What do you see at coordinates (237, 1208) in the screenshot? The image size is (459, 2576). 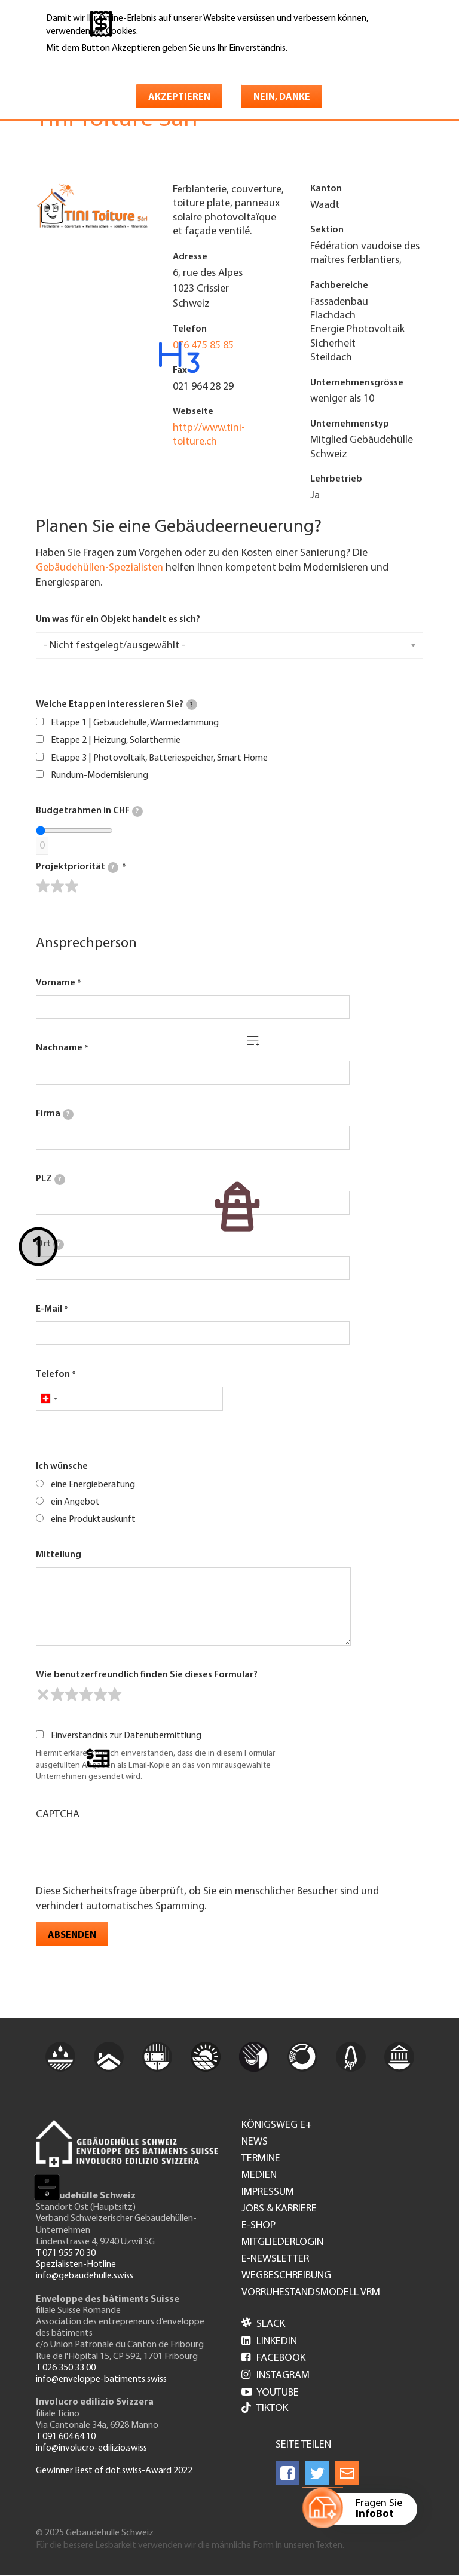 I see `access website accessibility or guidance features` at bounding box center [237, 1208].